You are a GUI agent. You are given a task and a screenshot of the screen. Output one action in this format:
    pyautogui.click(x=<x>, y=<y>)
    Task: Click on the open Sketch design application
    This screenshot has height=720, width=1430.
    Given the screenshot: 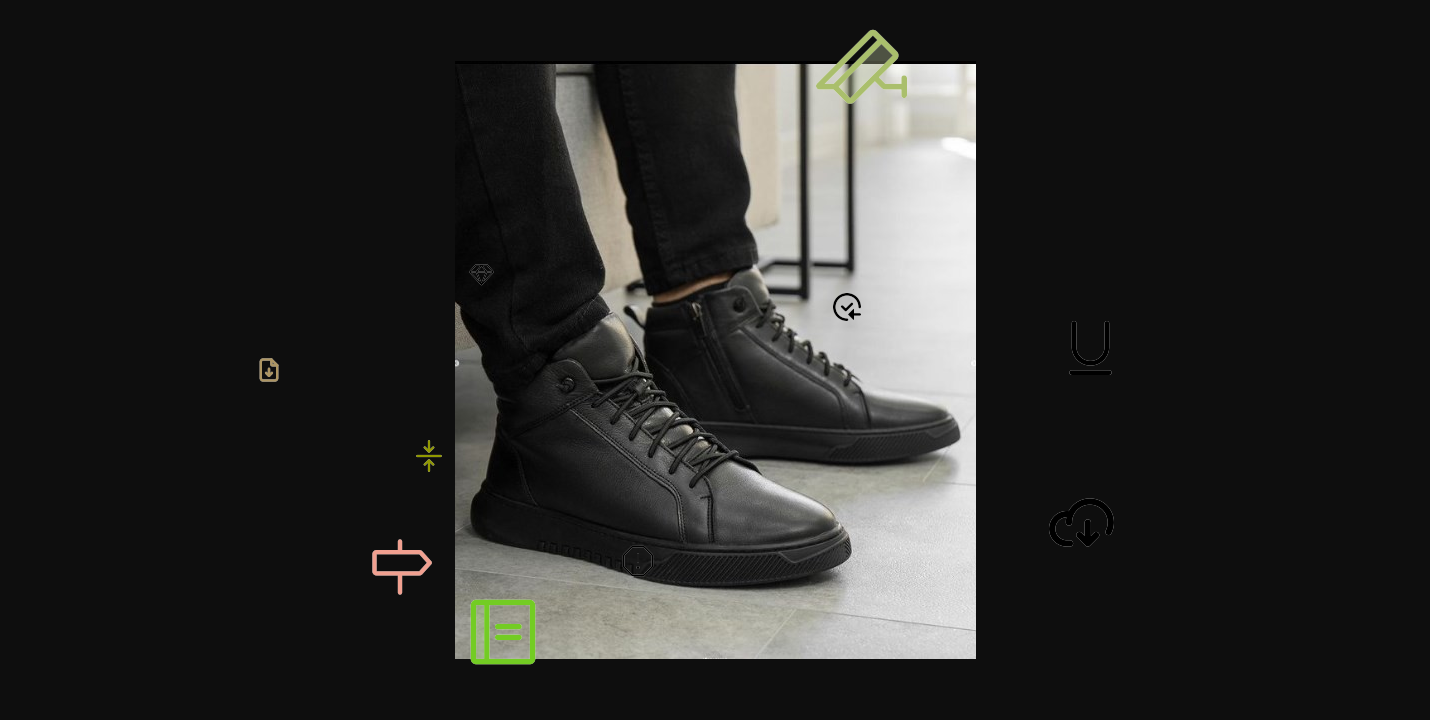 What is the action you would take?
    pyautogui.click(x=481, y=274)
    